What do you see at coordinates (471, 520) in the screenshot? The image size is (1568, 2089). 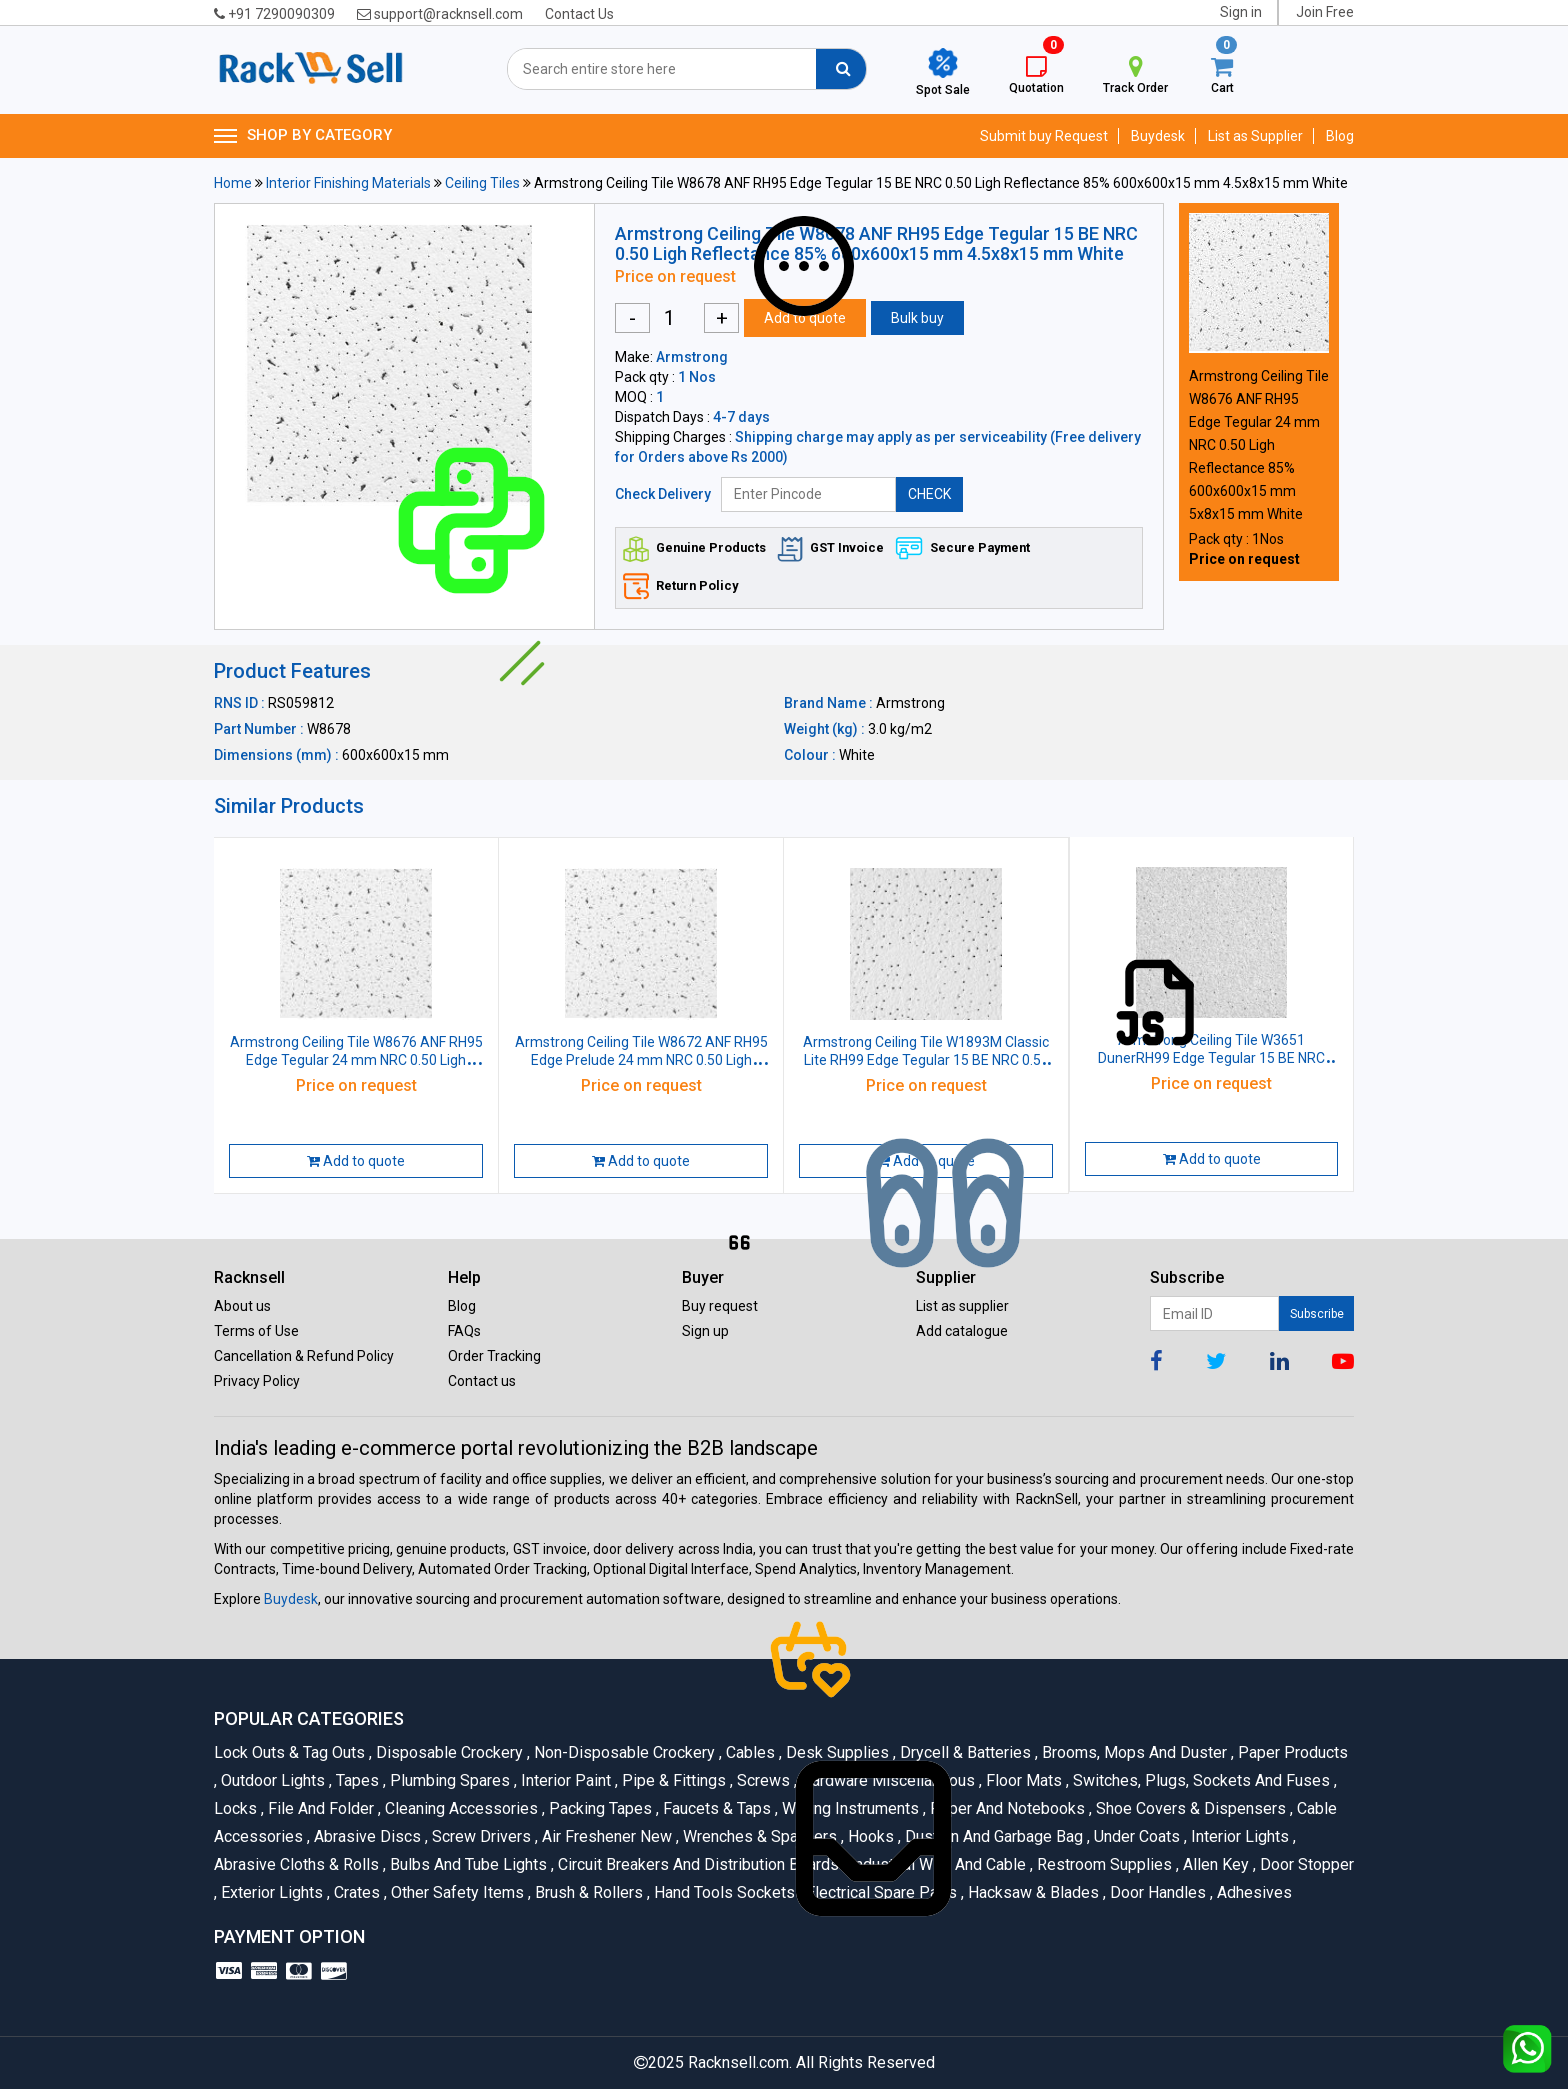 I see `indicates python programming language` at bounding box center [471, 520].